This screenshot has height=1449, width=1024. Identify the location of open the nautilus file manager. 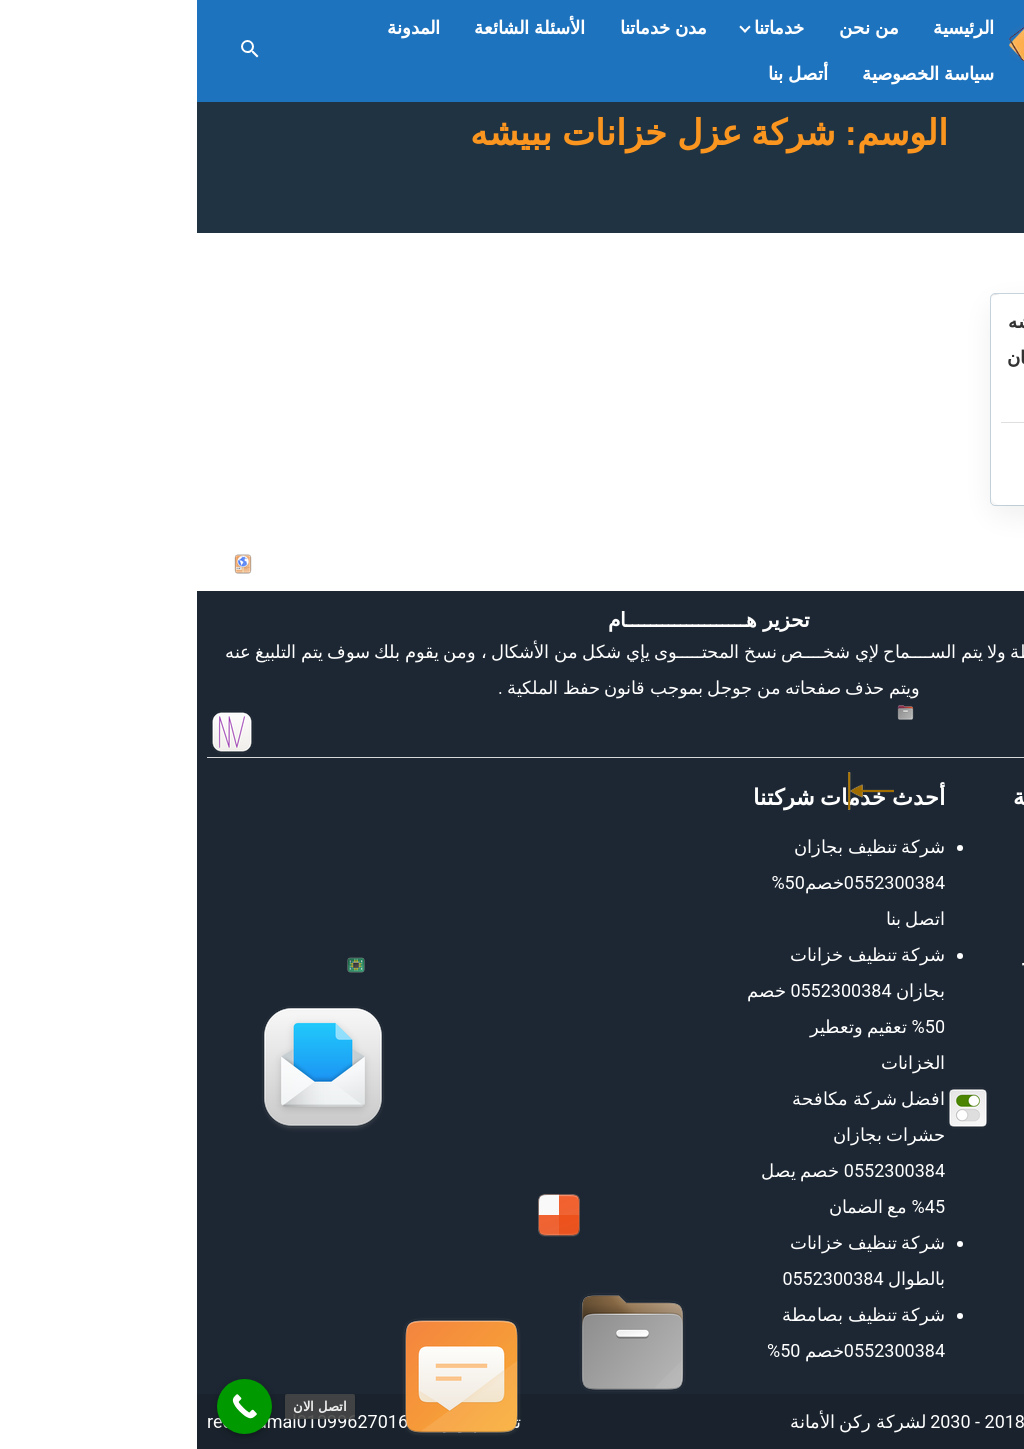
(905, 712).